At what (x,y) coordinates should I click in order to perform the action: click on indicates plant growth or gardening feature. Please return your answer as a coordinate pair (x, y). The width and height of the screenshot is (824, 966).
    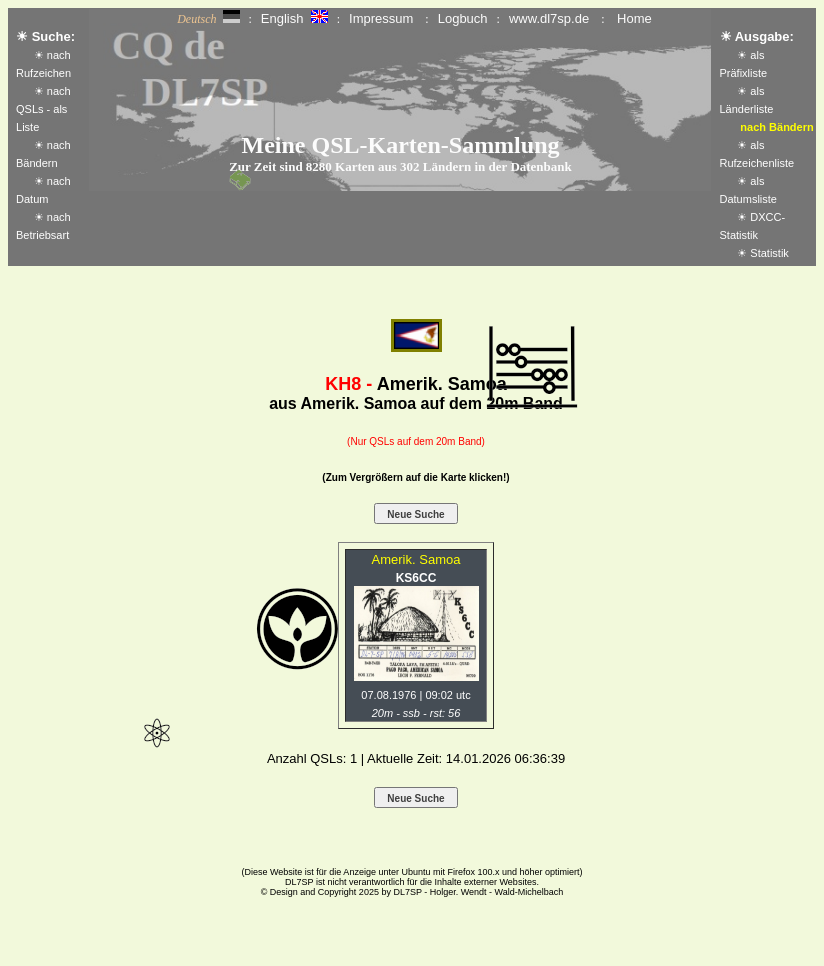
    Looking at the image, I should click on (297, 628).